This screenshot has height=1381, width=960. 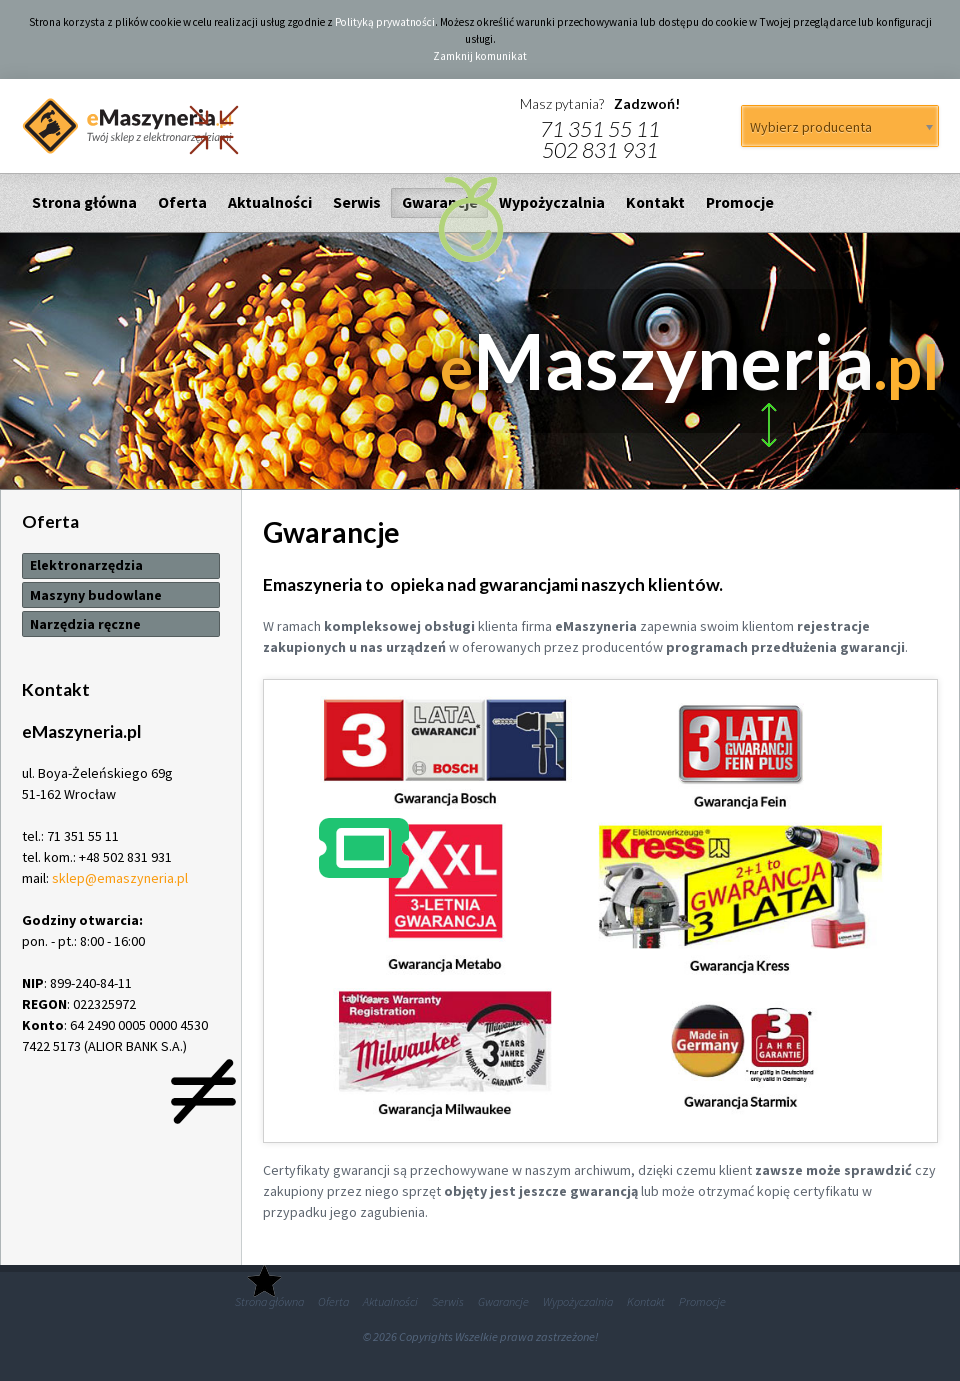 I want to click on indicates fruit or produce category, so click(x=471, y=221).